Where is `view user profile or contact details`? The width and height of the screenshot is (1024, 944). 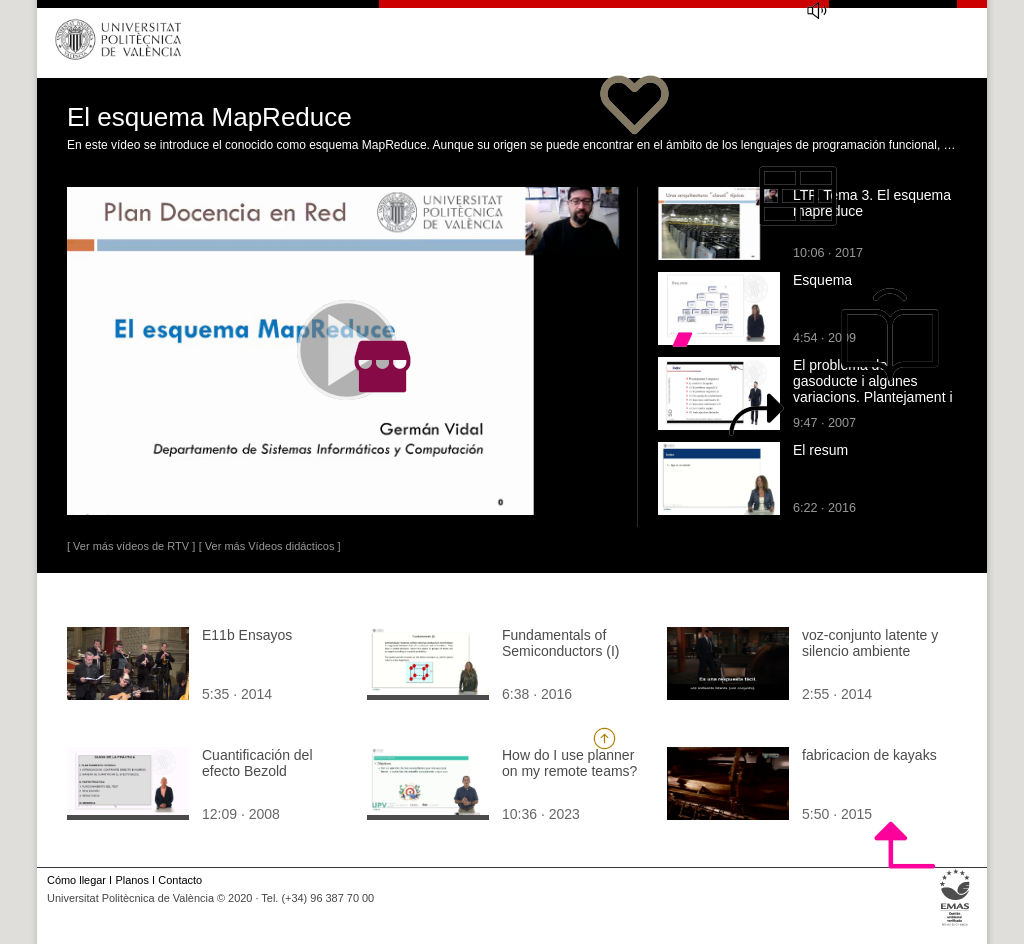
view user profile or contact details is located at coordinates (890, 333).